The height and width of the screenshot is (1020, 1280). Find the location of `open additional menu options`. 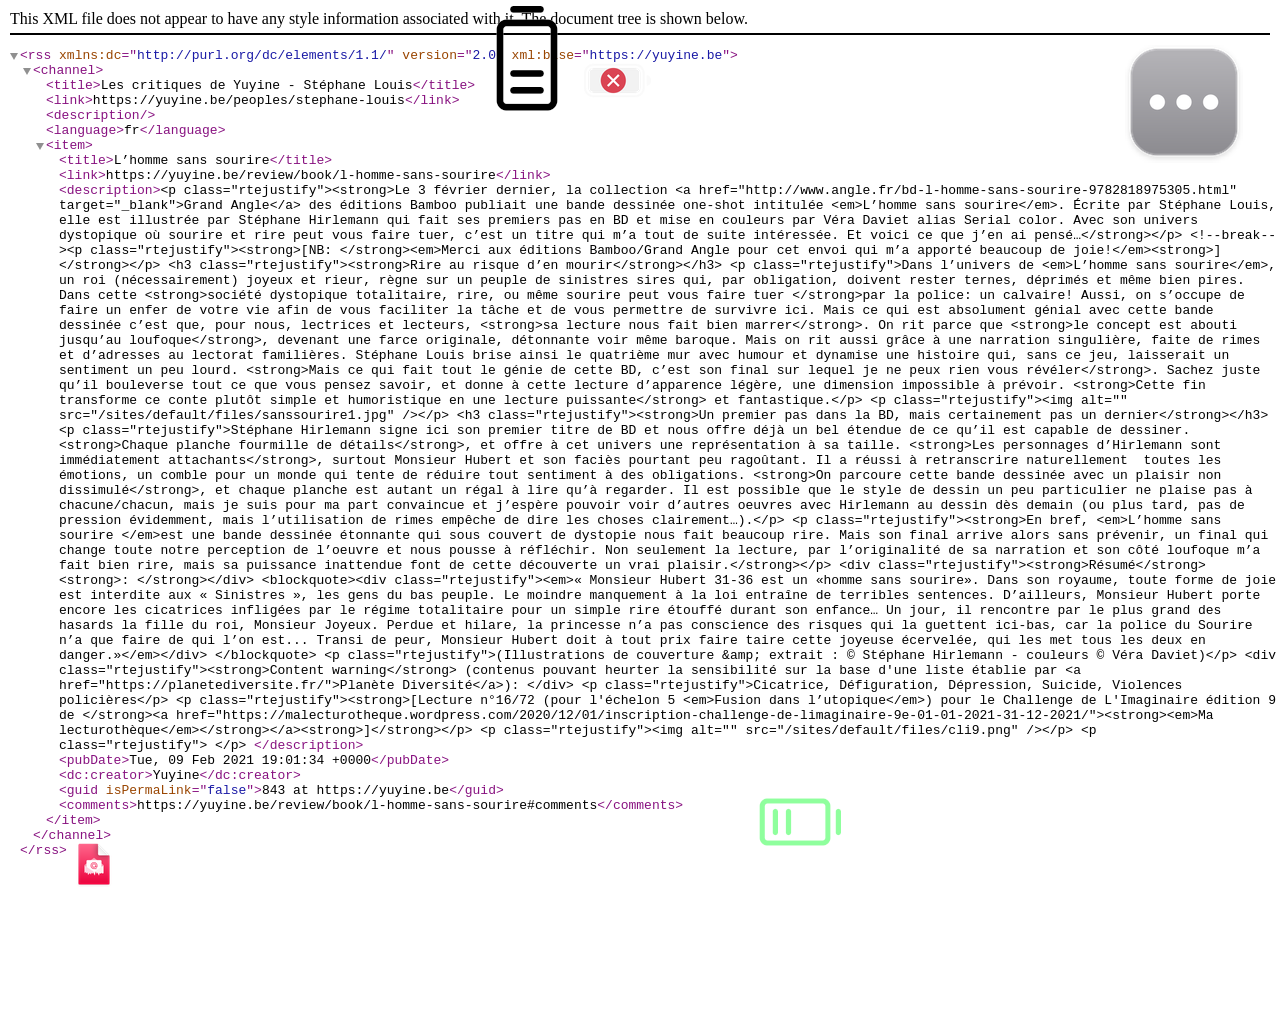

open additional menu options is located at coordinates (1184, 104).